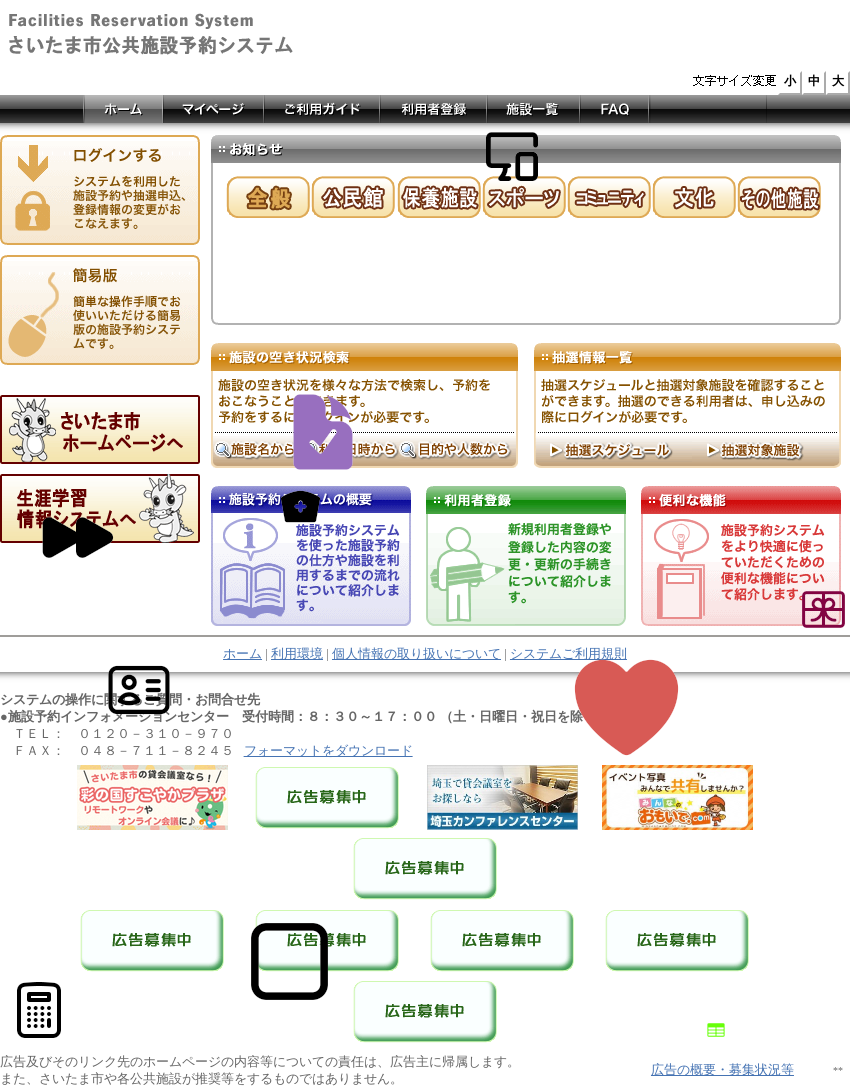  What do you see at coordinates (139, 690) in the screenshot?
I see `view your profile or identification details` at bounding box center [139, 690].